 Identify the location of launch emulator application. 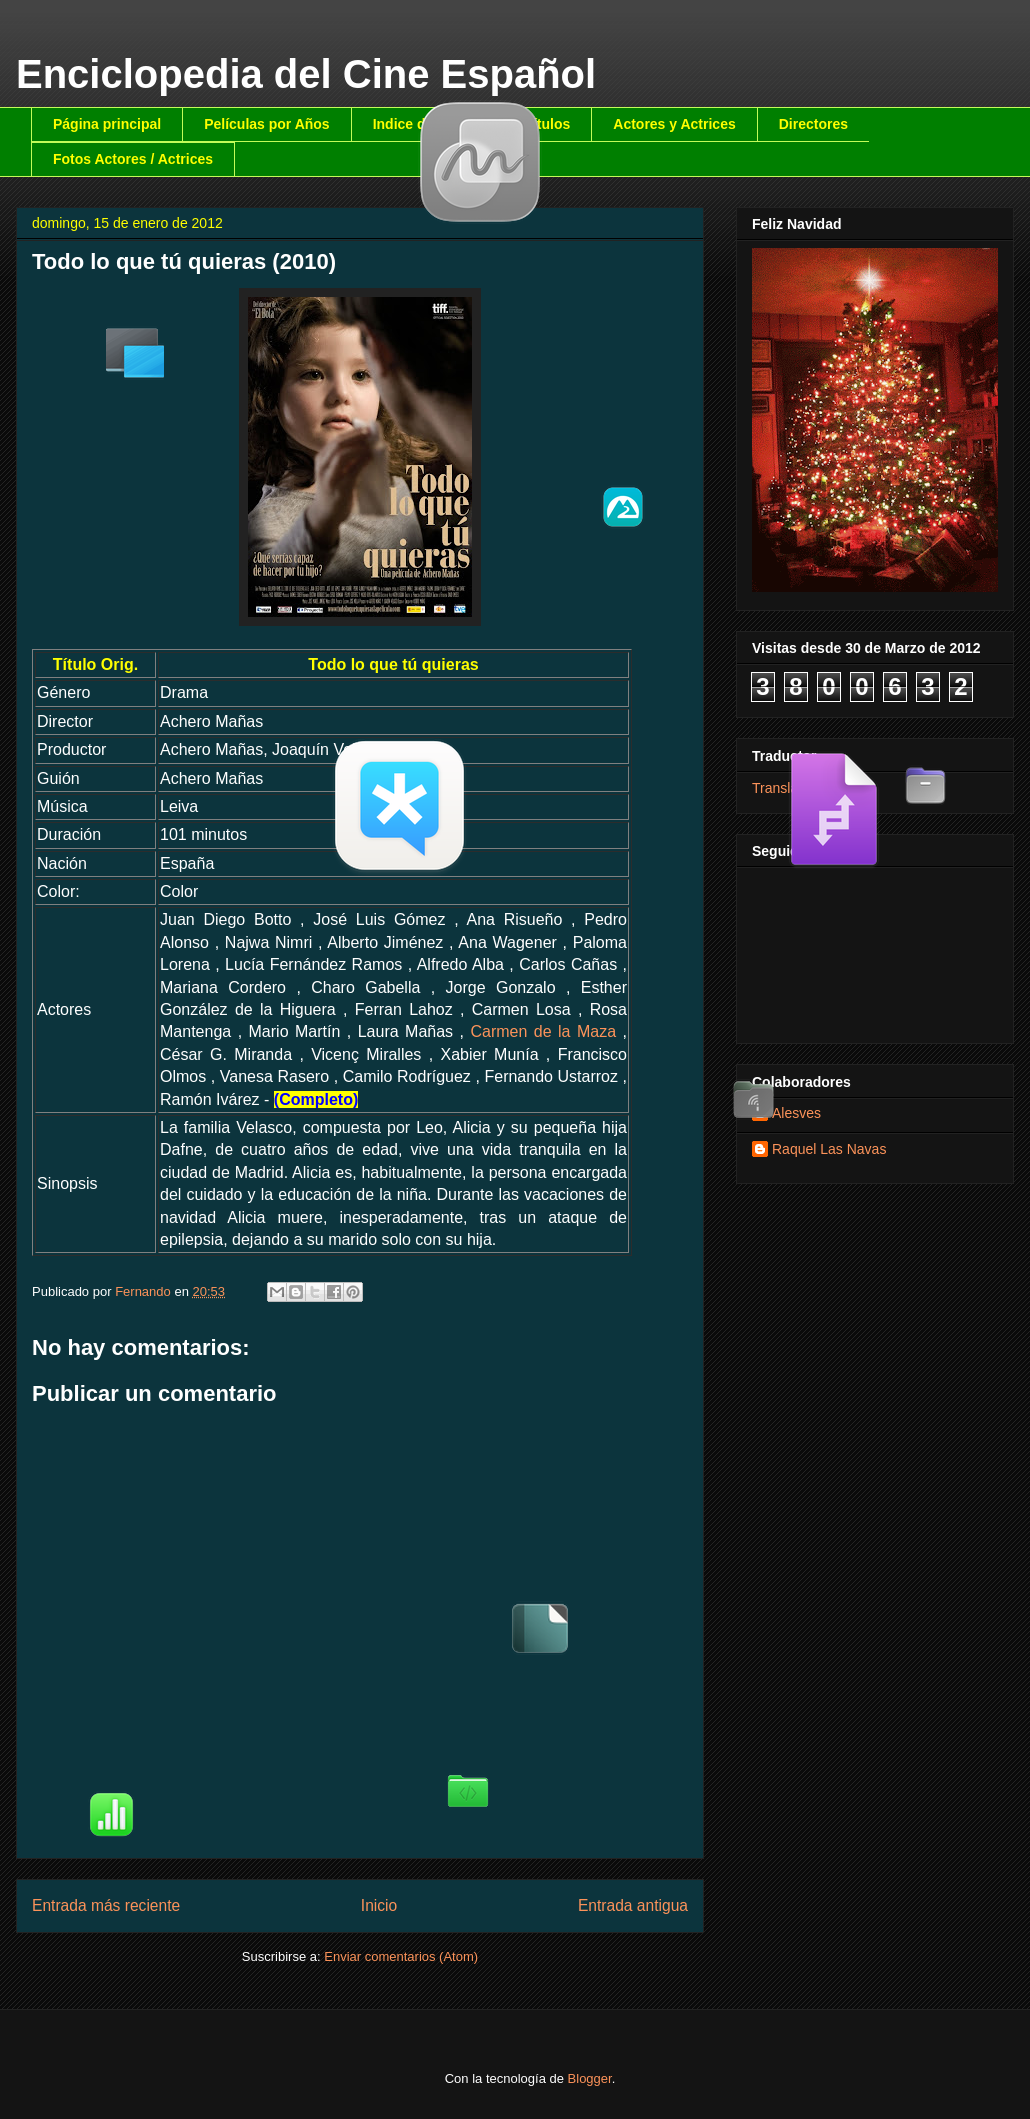
(135, 353).